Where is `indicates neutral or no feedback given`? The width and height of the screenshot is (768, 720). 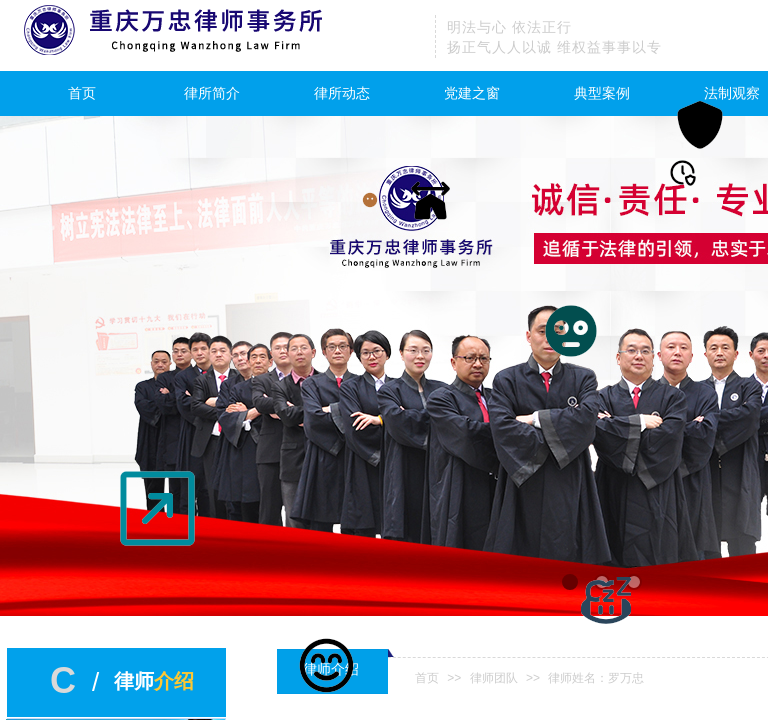
indicates neutral or no feedback given is located at coordinates (370, 200).